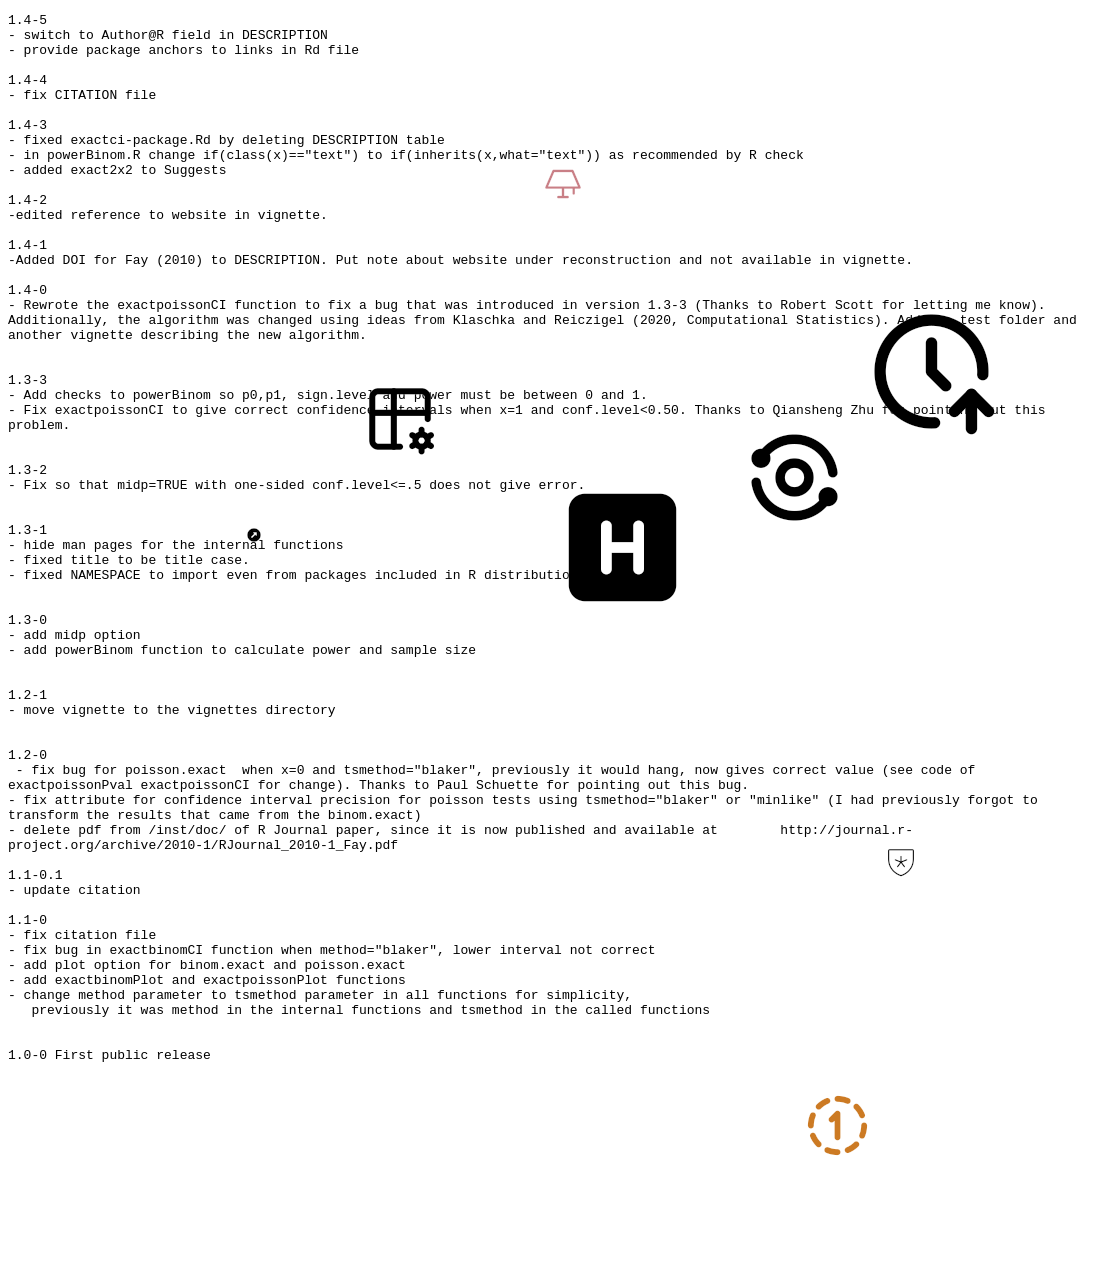 This screenshot has width=1109, height=1286. Describe the element at coordinates (931, 371) in the screenshot. I see `move time forward or reschedule later` at that location.